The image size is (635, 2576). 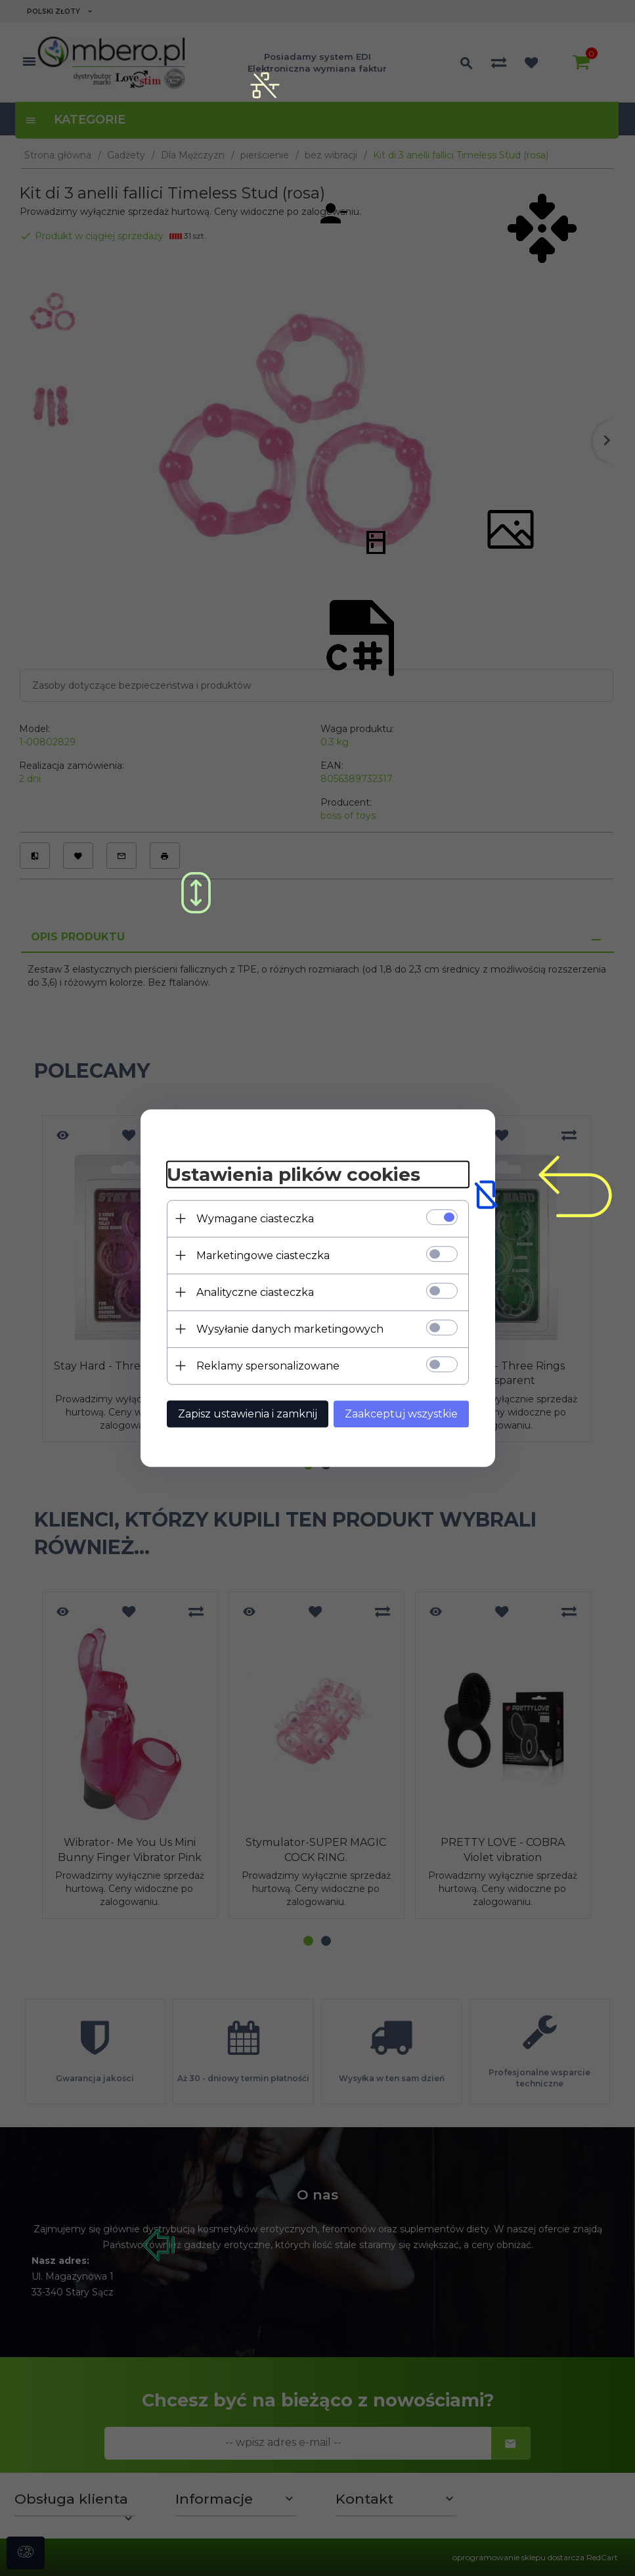 I want to click on undo previous action, so click(x=575, y=1189).